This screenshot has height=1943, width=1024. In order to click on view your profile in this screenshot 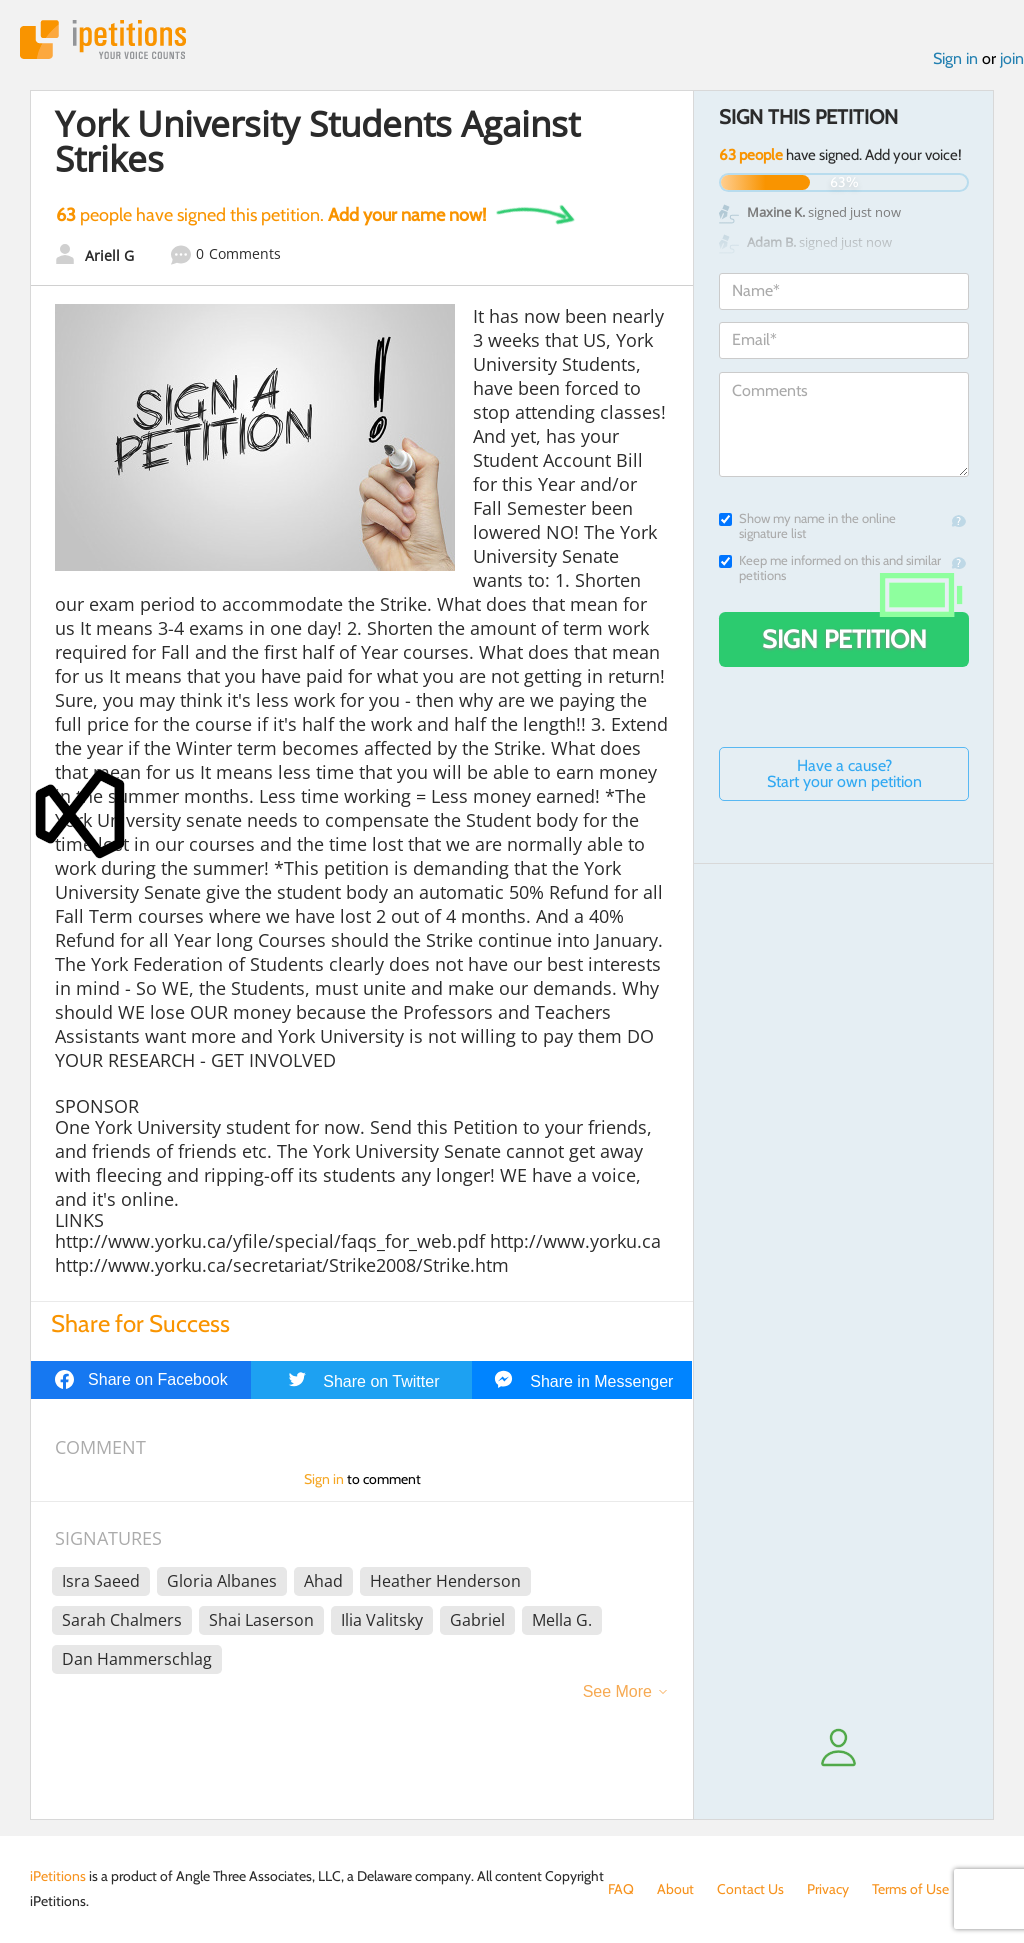, I will do `click(838, 1747)`.